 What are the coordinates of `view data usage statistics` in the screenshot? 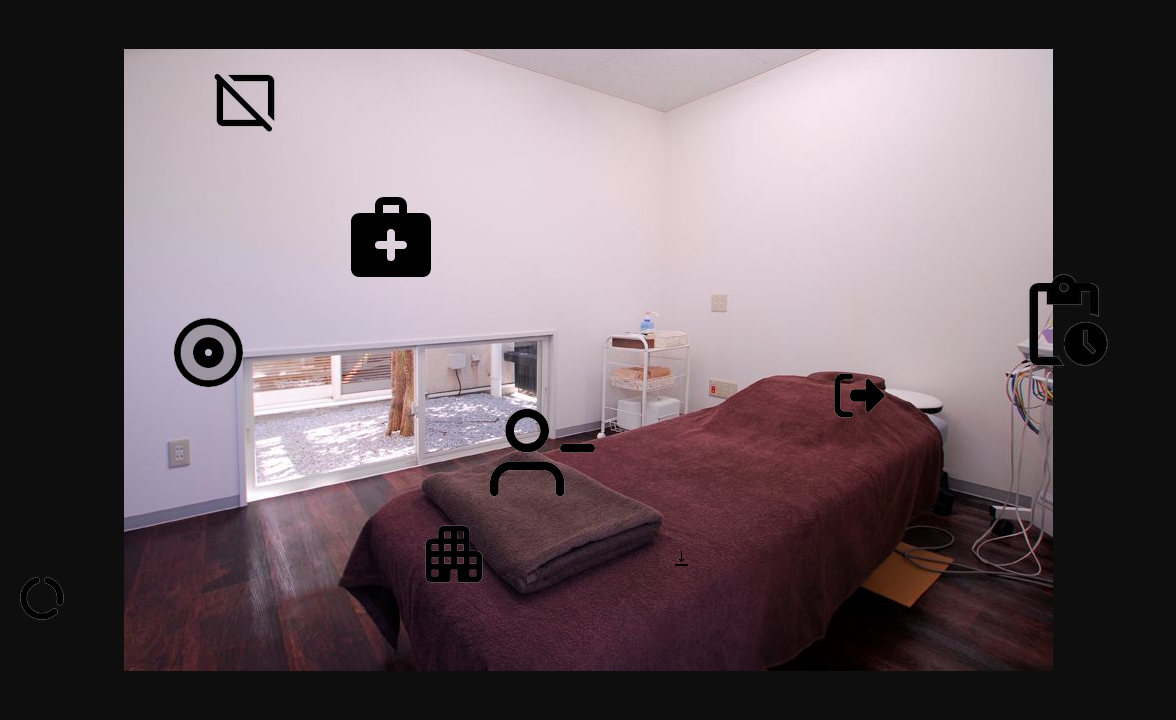 It's located at (42, 598).